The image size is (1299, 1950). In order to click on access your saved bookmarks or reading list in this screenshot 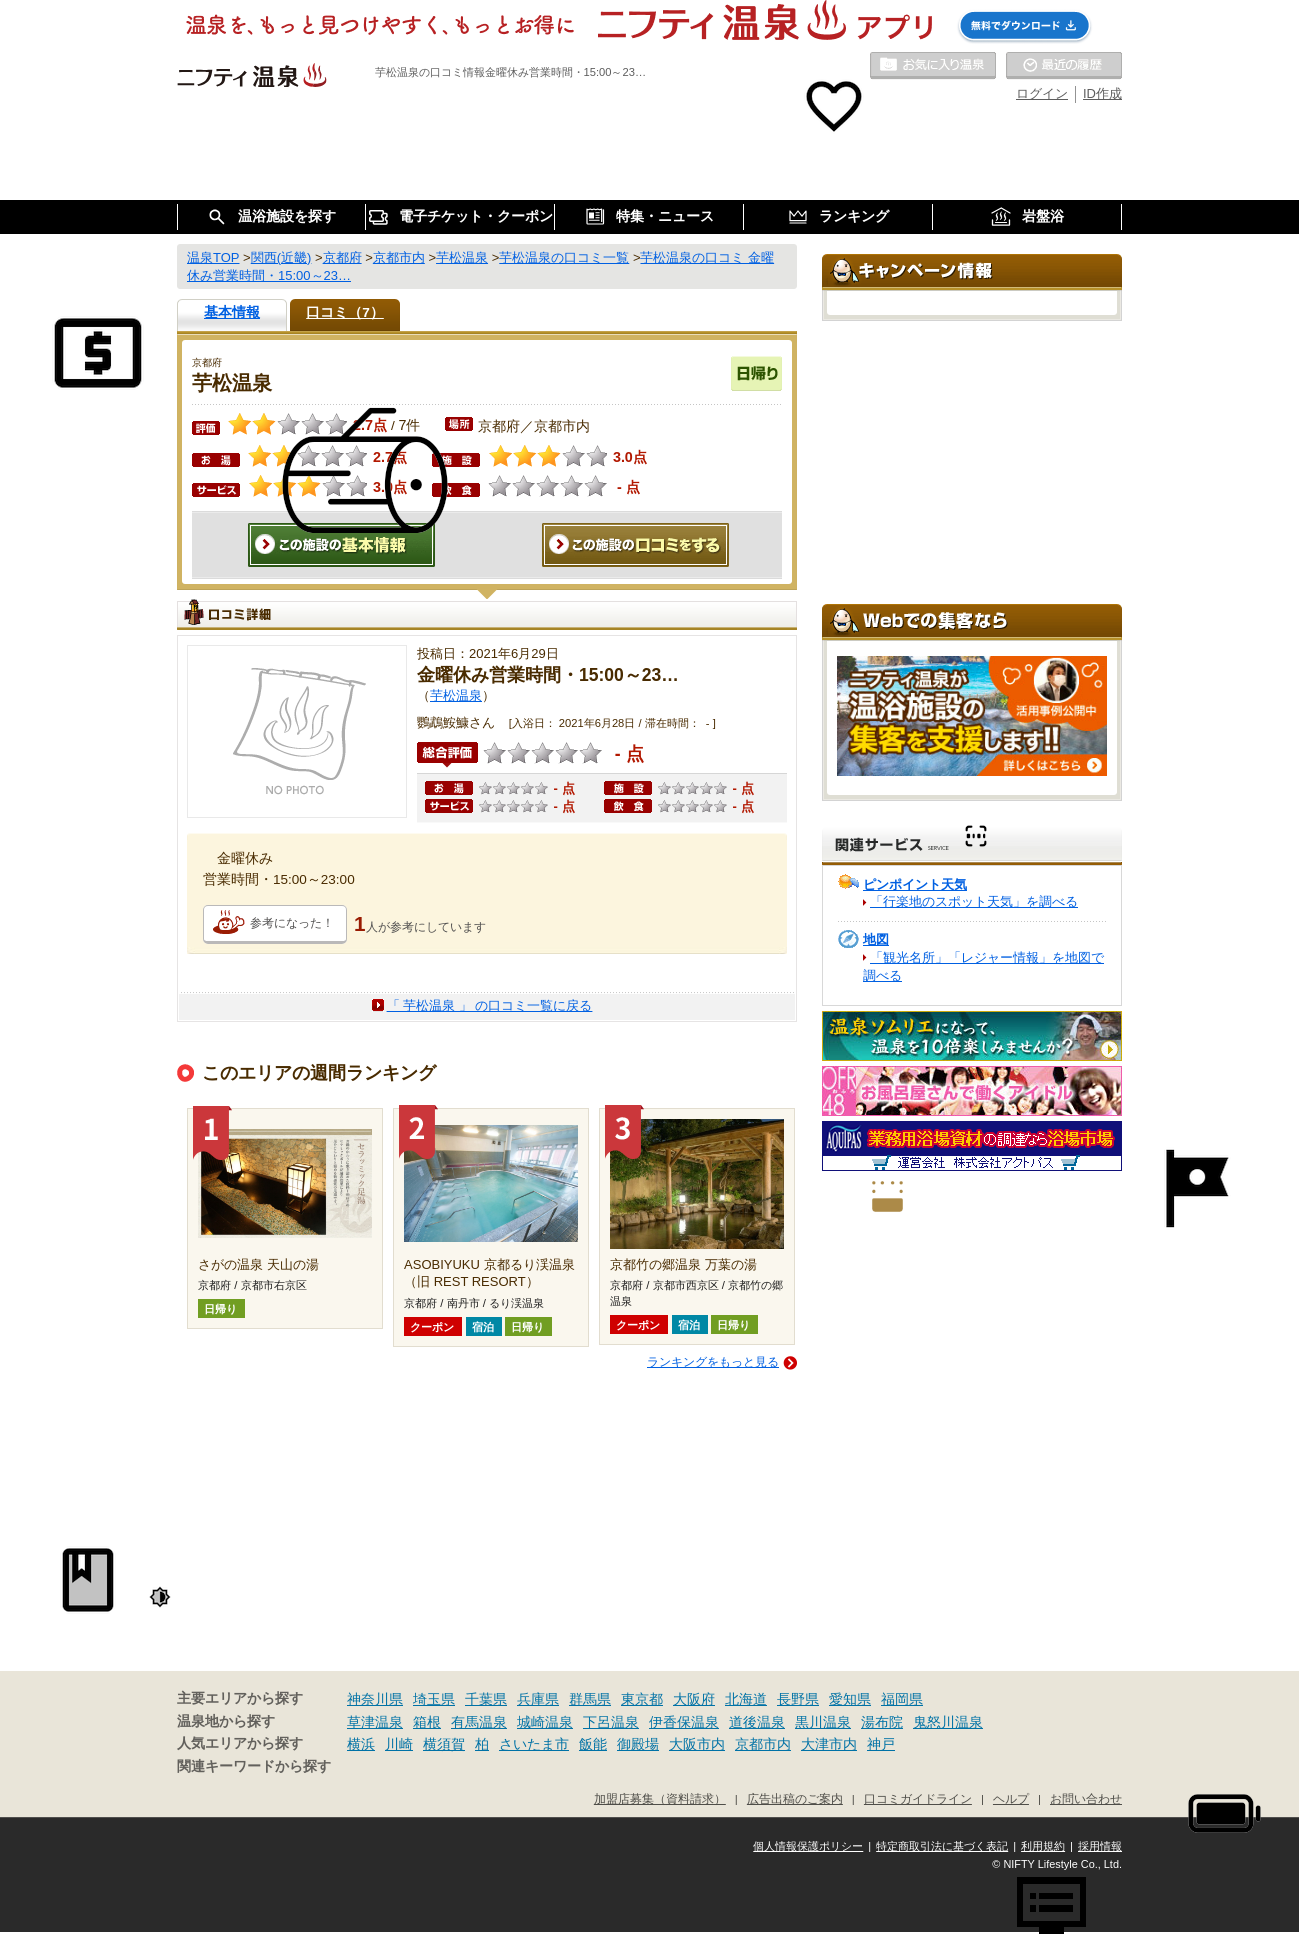, I will do `click(88, 1580)`.